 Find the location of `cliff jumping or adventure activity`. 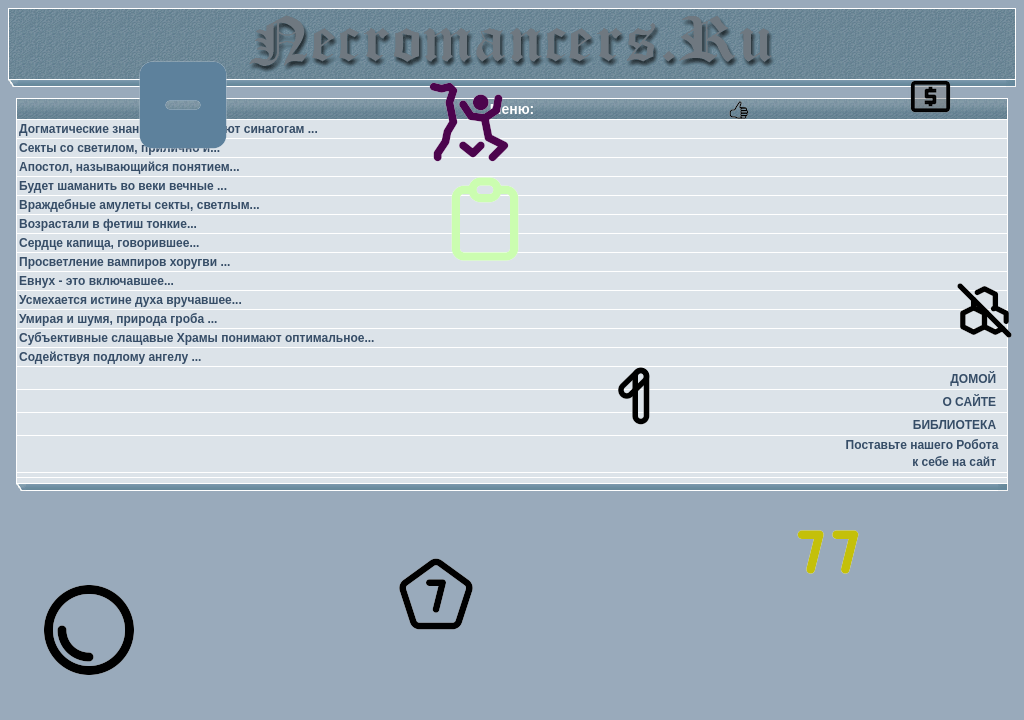

cliff jumping or adventure activity is located at coordinates (469, 122).